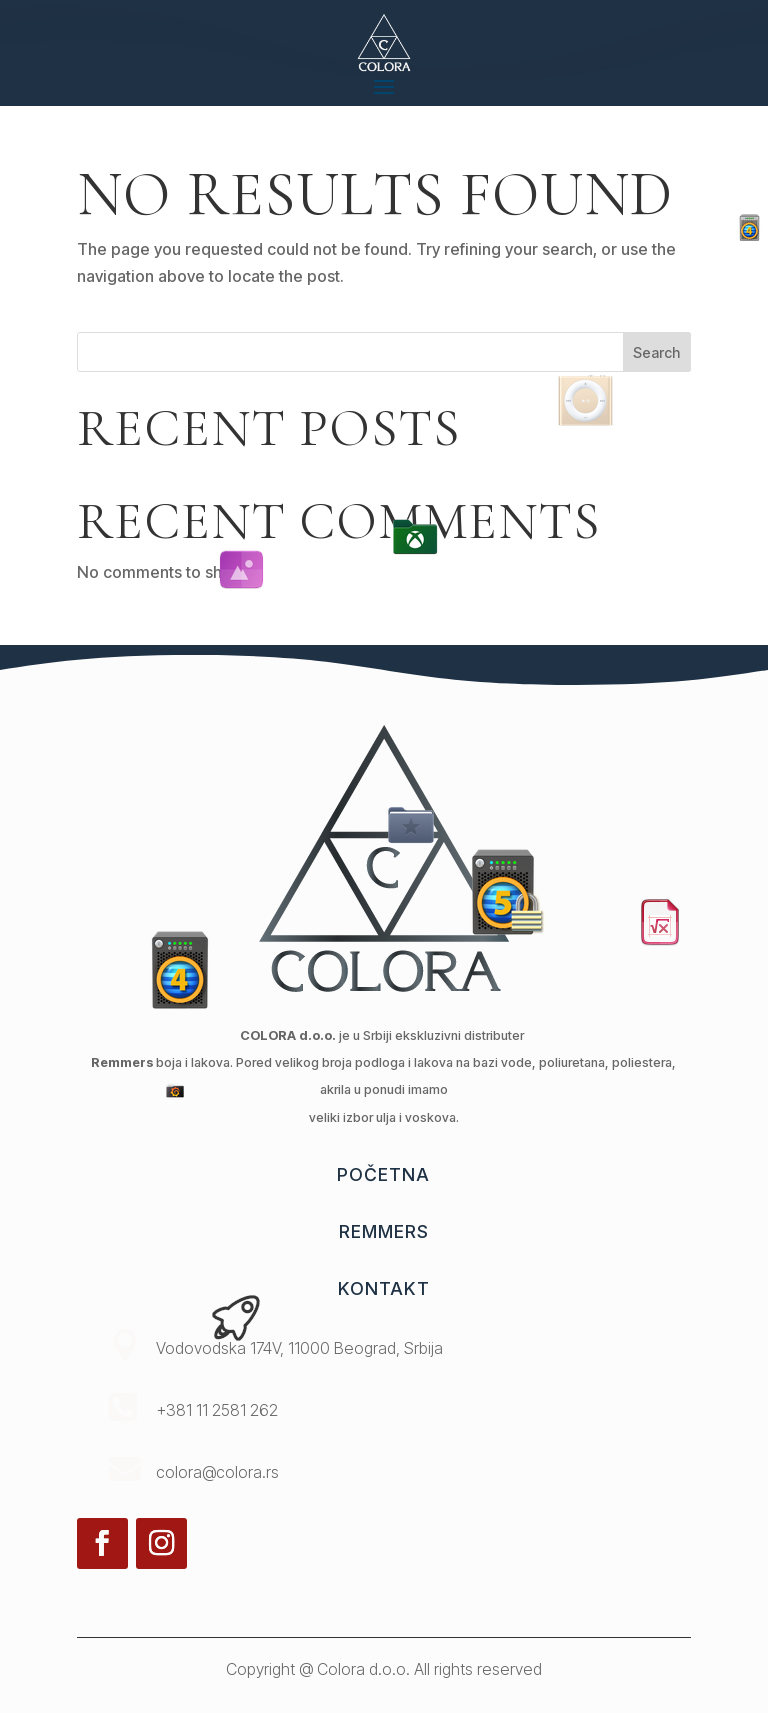  Describe the element at coordinates (175, 1091) in the screenshot. I see `open grafana project folder` at that location.